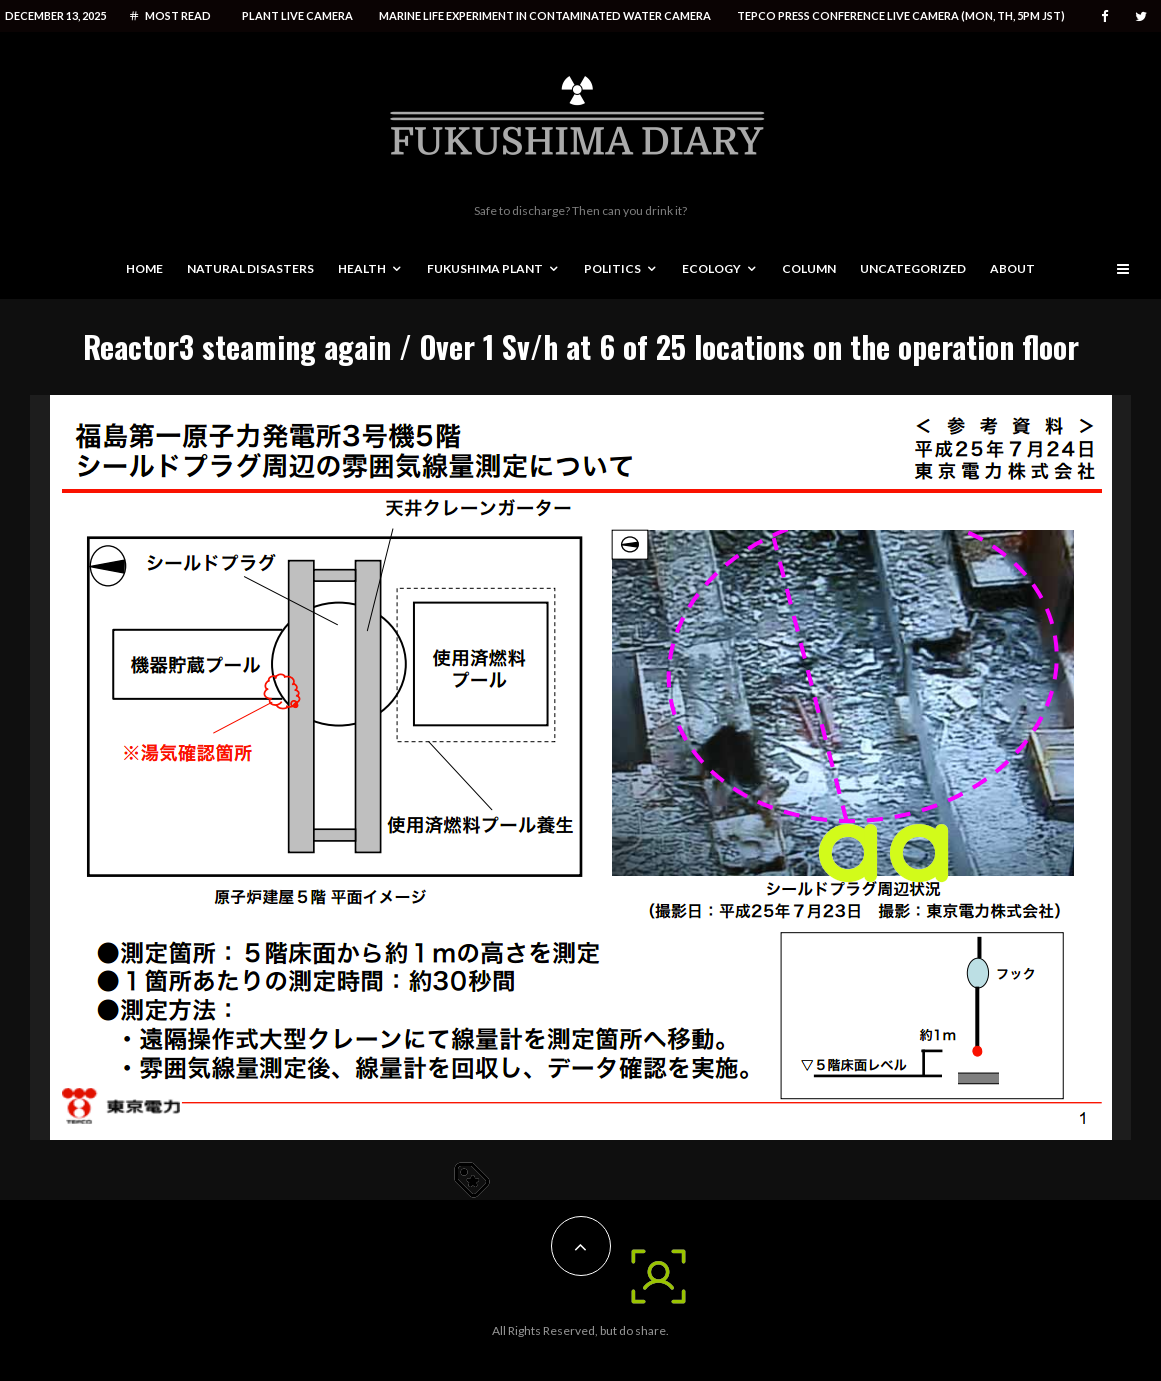  I want to click on mark item as favorite, so click(472, 1180).